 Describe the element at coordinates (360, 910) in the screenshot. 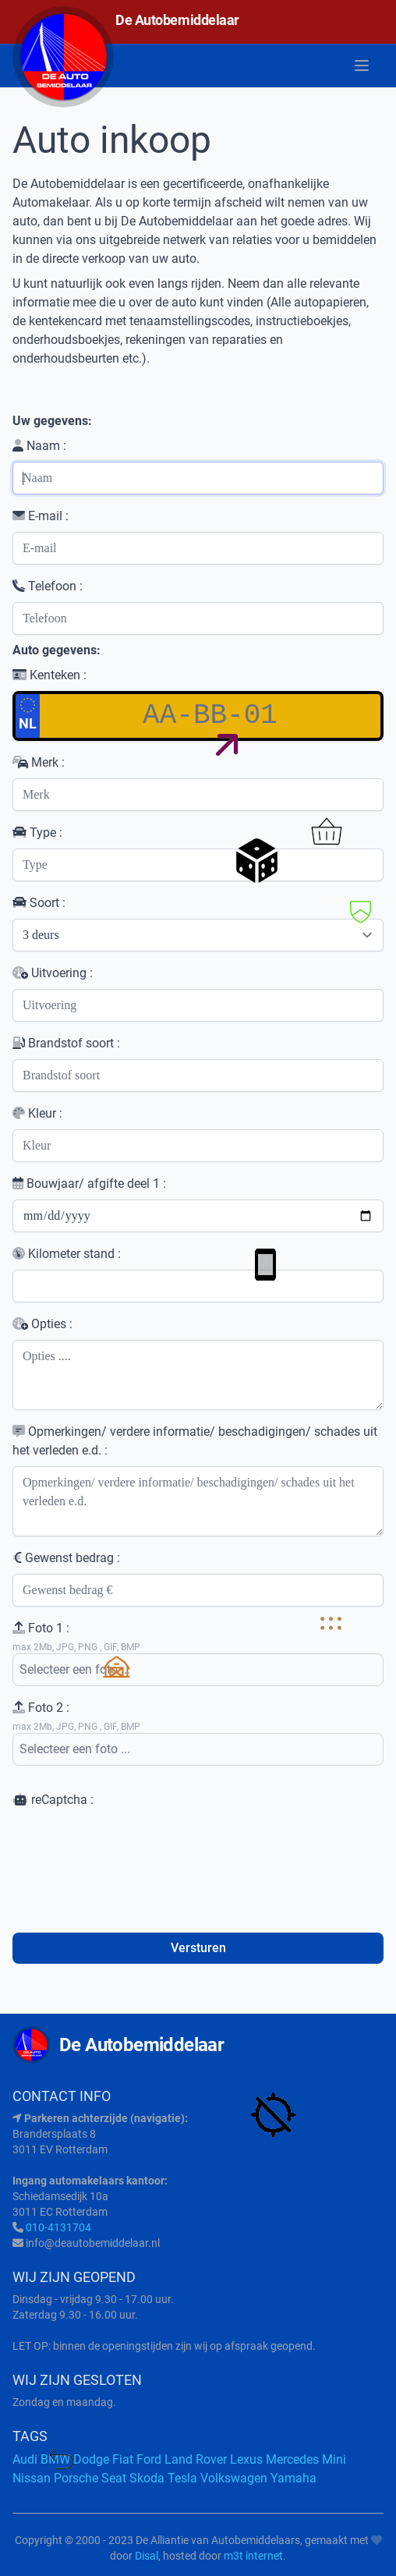

I see `security or protection status indicator` at that location.